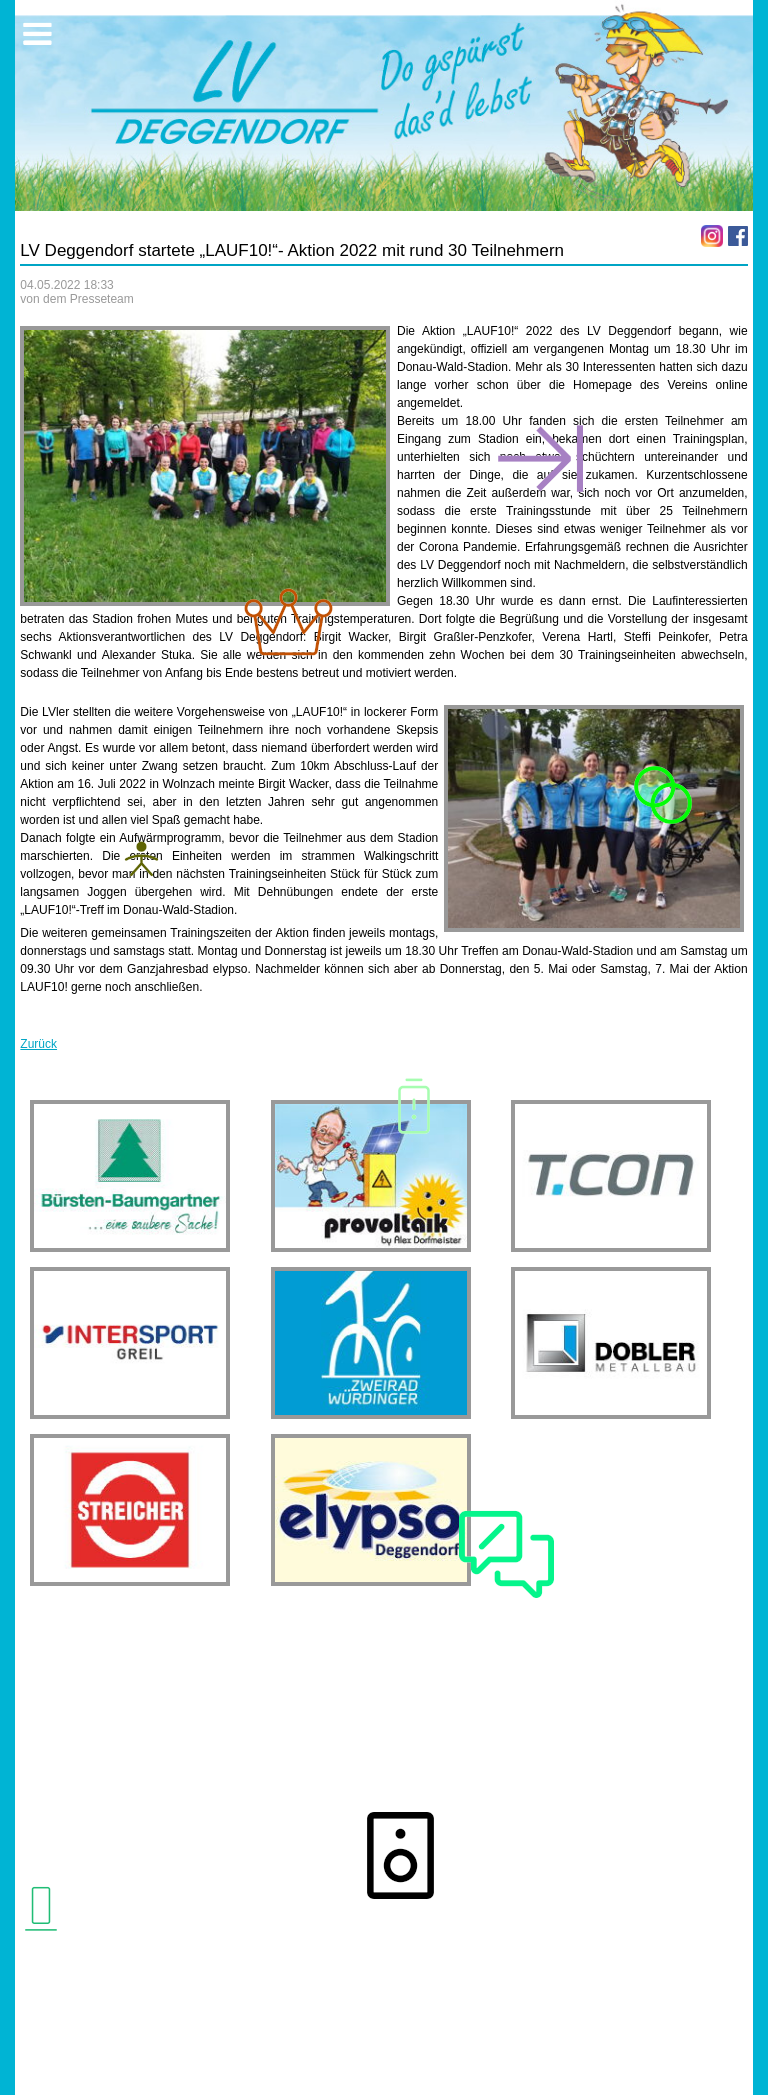 Image resolution: width=768 pixels, height=2095 pixels. I want to click on duplicate an existing discussion thread, so click(506, 1554).